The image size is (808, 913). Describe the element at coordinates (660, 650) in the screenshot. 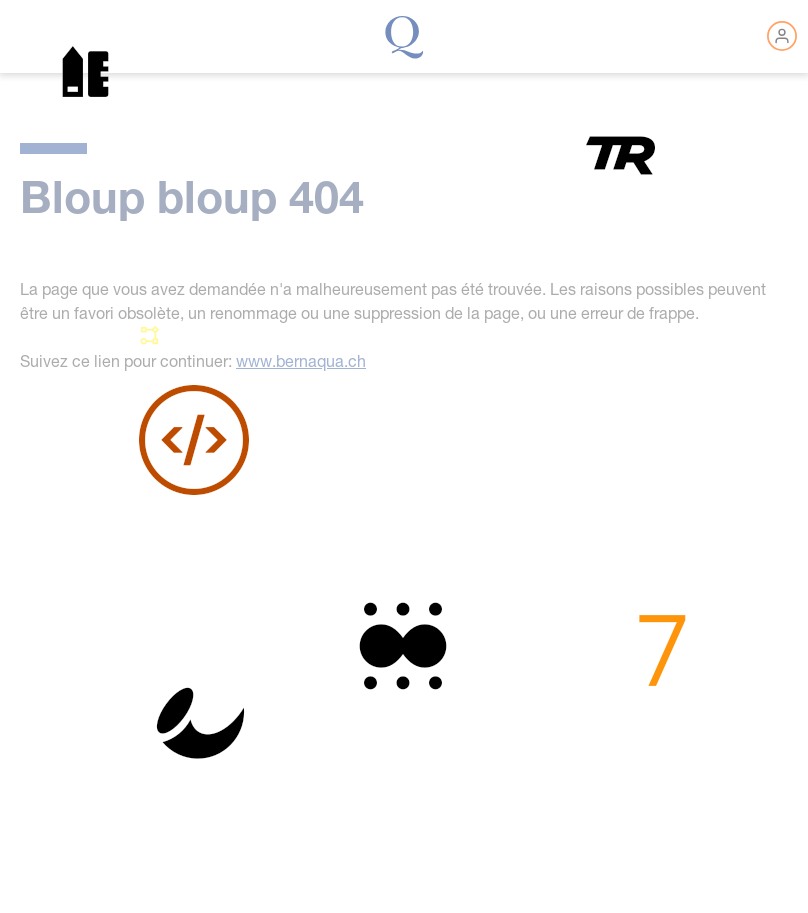

I see `select or insert the number 7` at that location.